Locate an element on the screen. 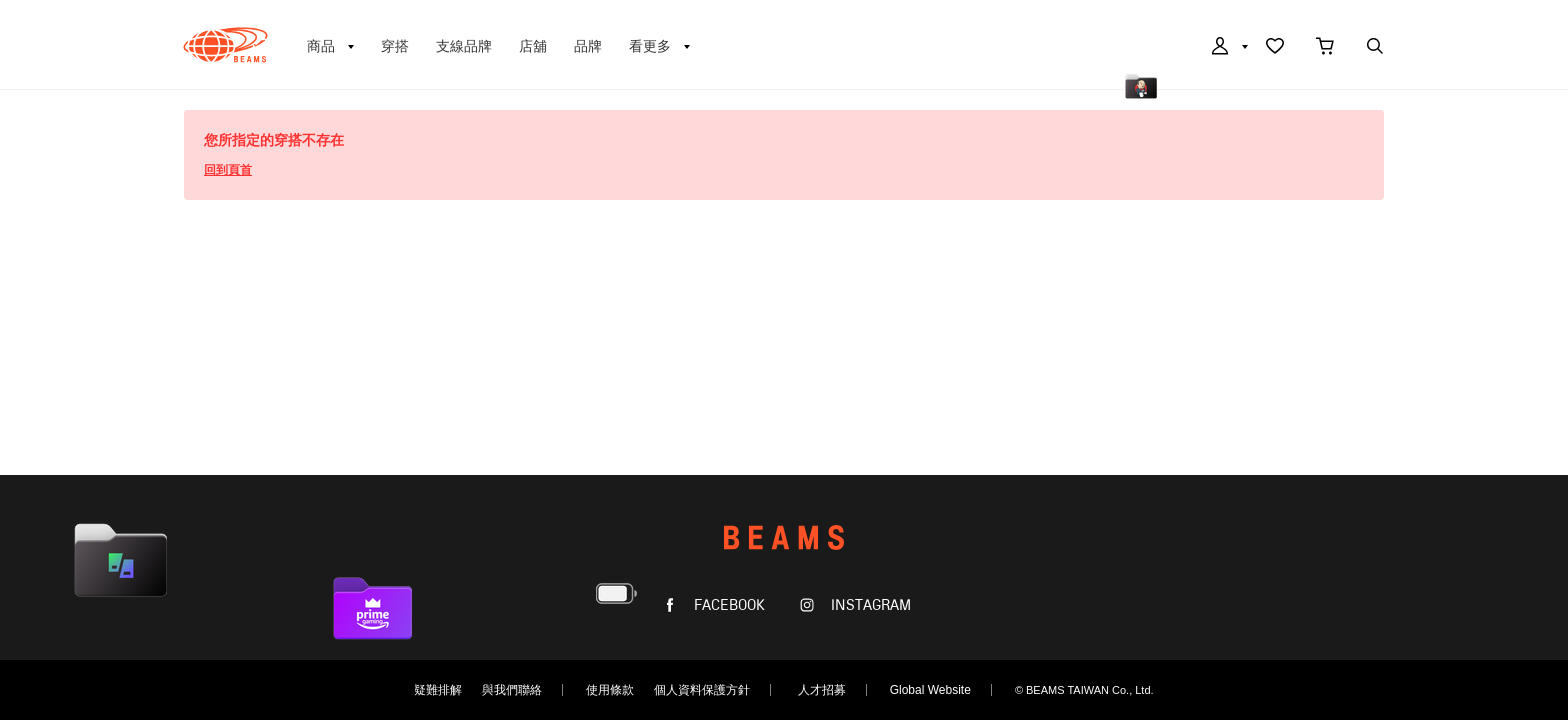 The height and width of the screenshot is (720, 1568). open jenkins CI/CD project folder is located at coordinates (1141, 87).